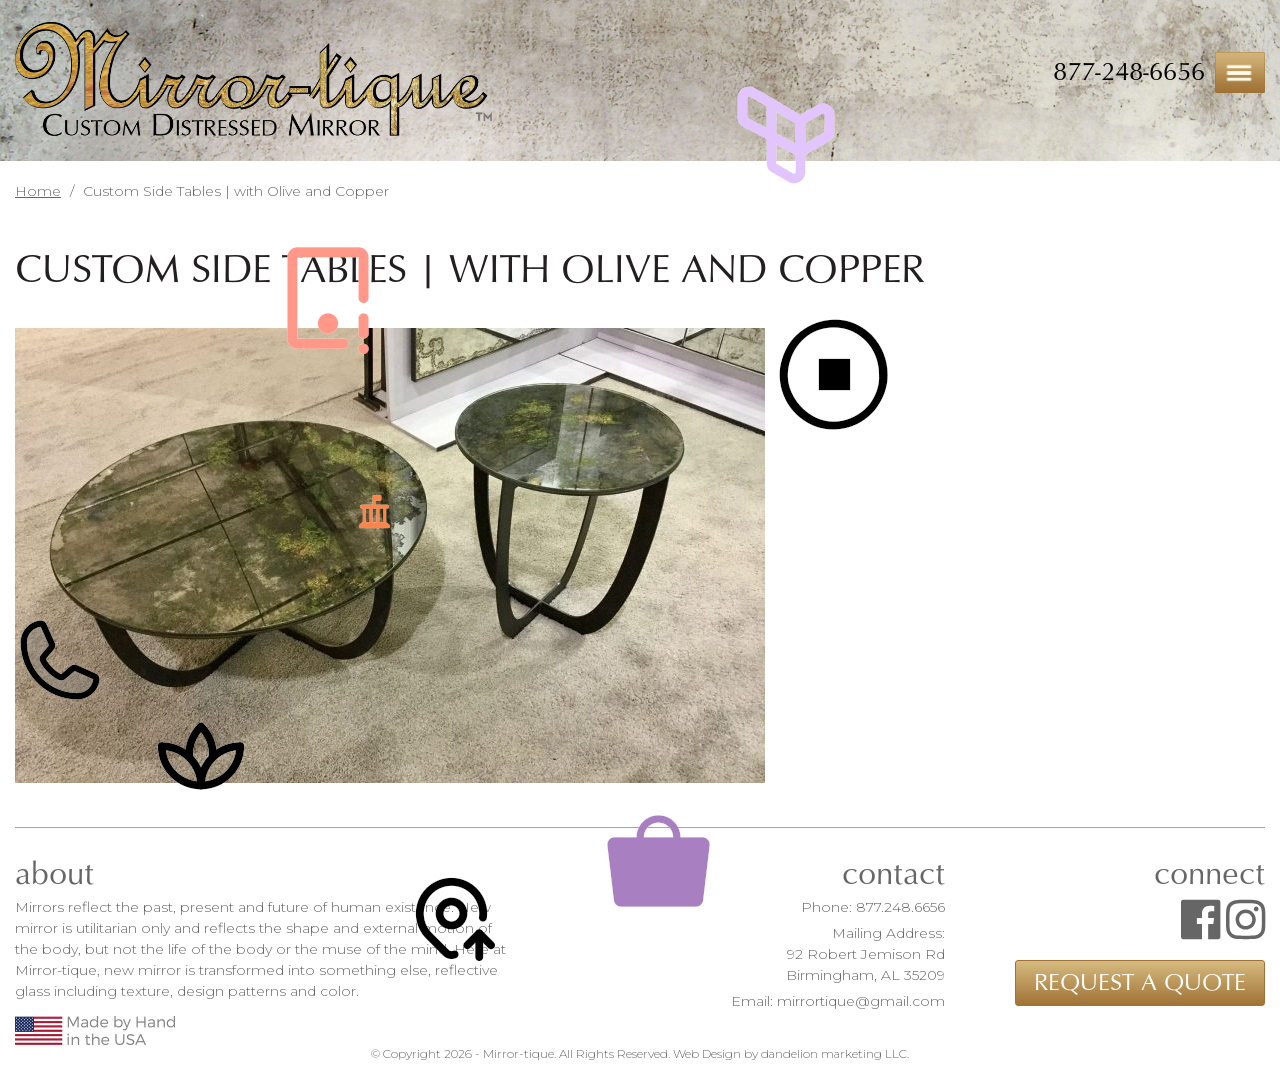 The width and height of the screenshot is (1280, 1078). I want to click on terraform by hashicorp branding or integration, so click(786, 135).